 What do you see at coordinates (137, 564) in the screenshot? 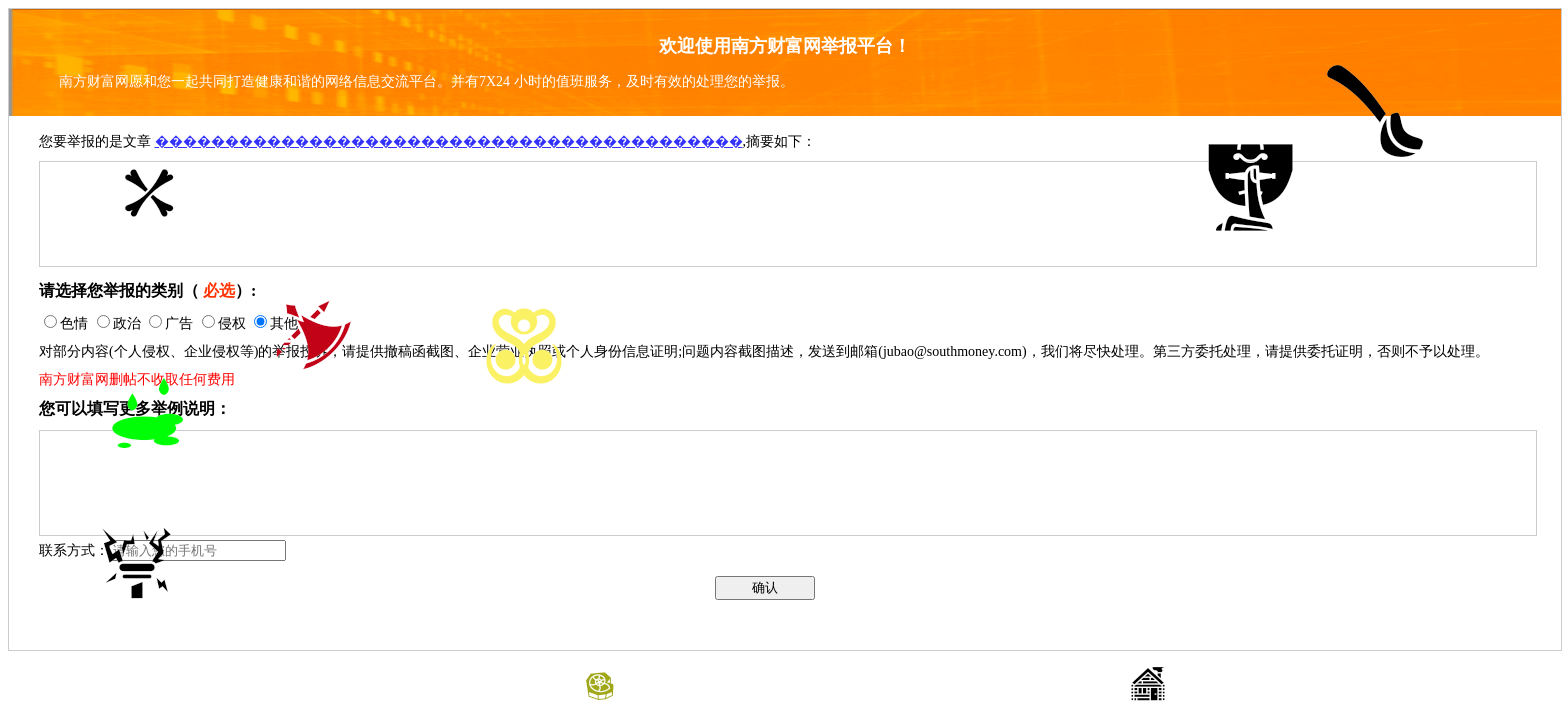
I see `activate electrical or energy-based ability` at bounding box center [137, 564].